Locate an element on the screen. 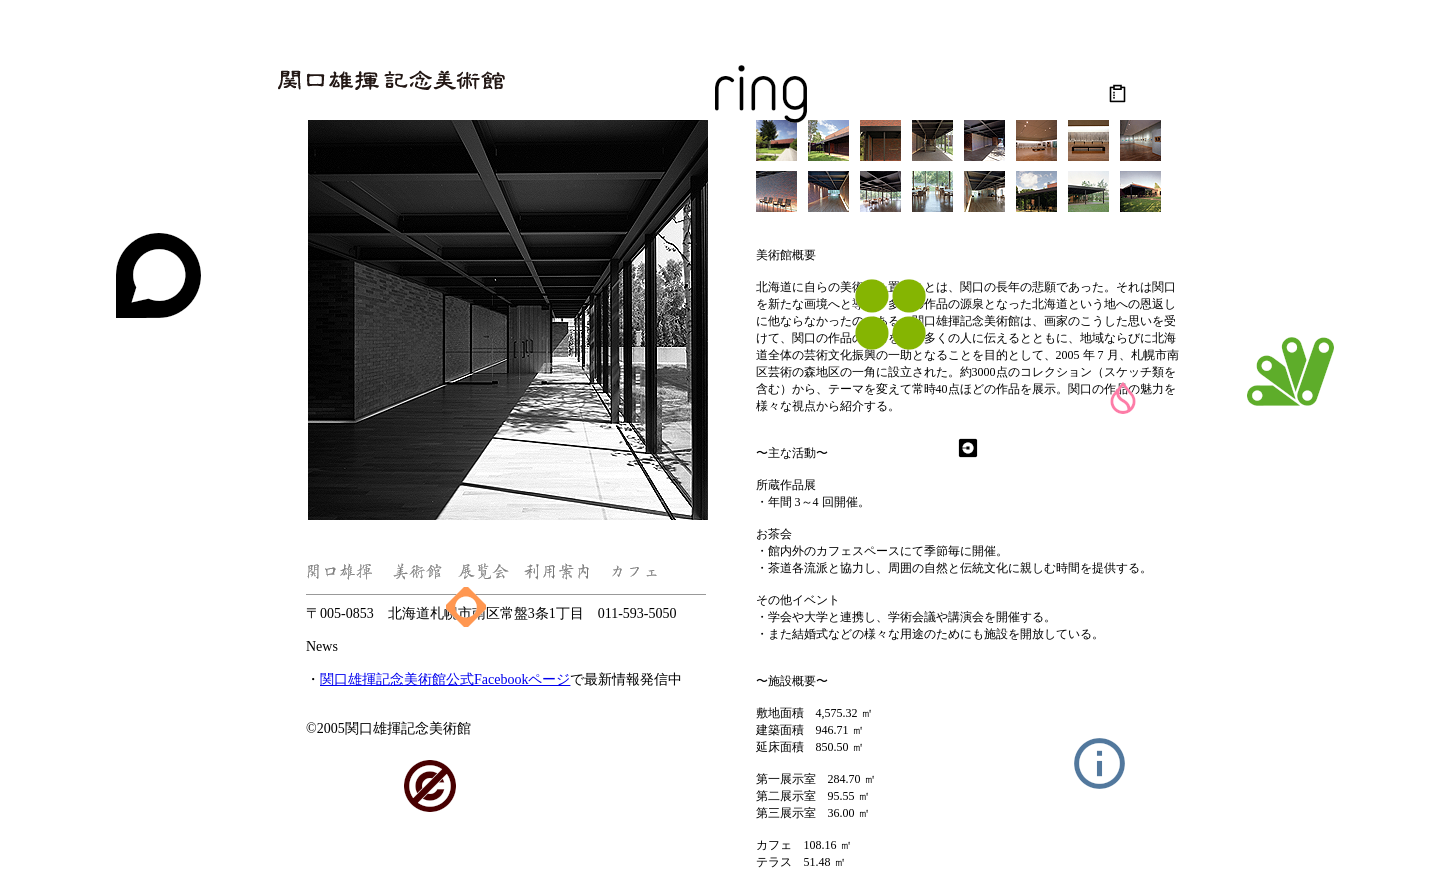 The image size is (1440, 871). open the app drawer or launcher is located at coordinates (890, 314).